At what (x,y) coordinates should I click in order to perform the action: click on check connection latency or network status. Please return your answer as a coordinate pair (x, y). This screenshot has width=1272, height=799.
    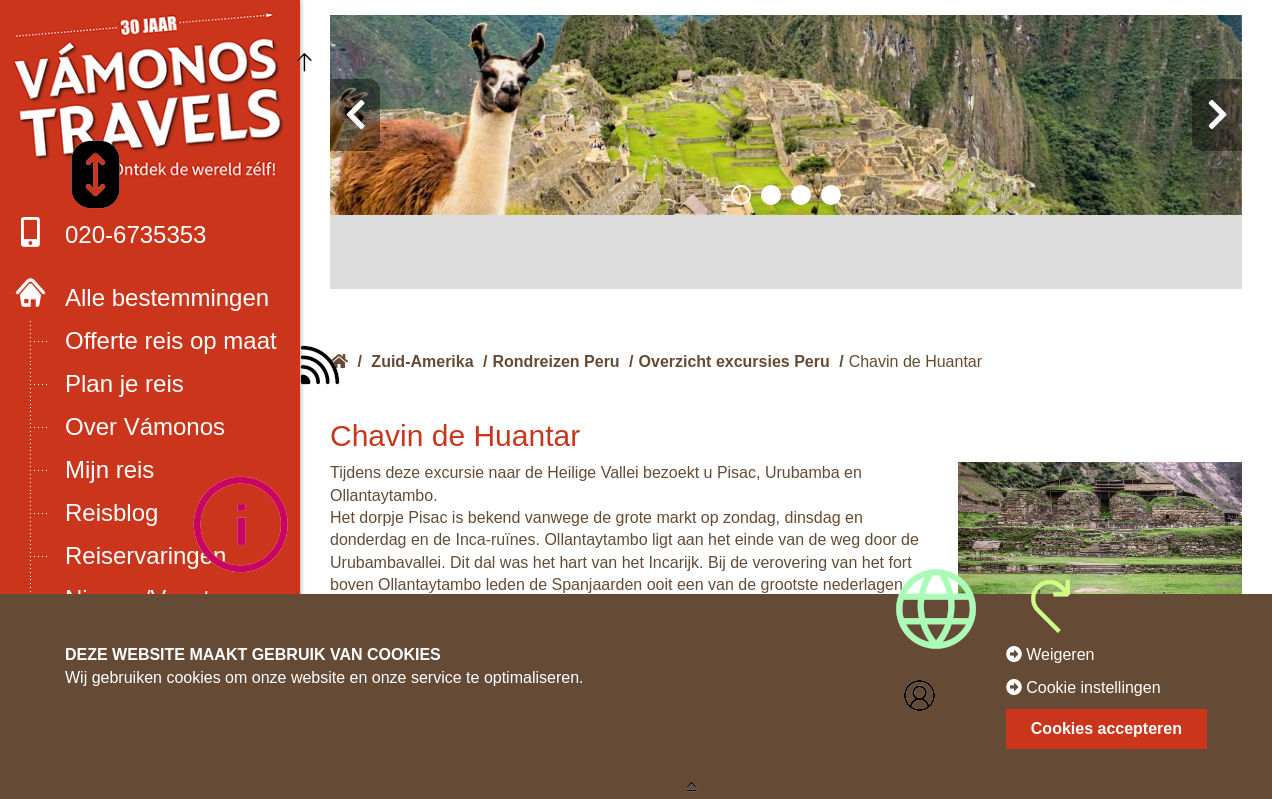
    Looking at the image, I should click on (320, 365).